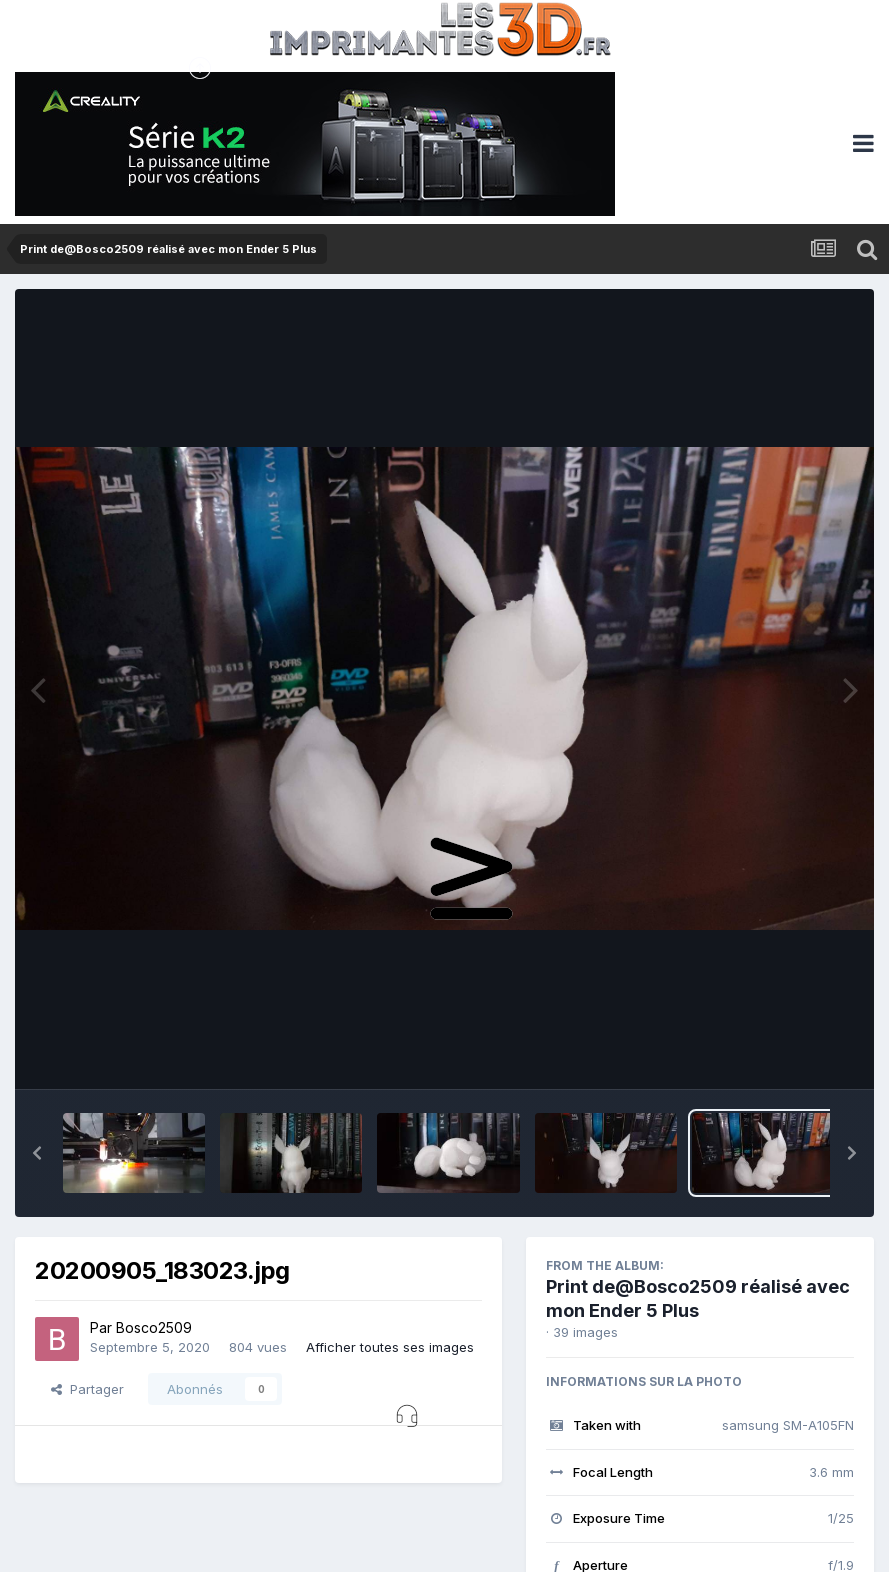 Image resolution: width=889 pixels, height=1572 pixels. What do you see at coordinates (471, 878) in the screenshot?
I see `indicates a minimum value requirement` at bounding box center [471, 878].